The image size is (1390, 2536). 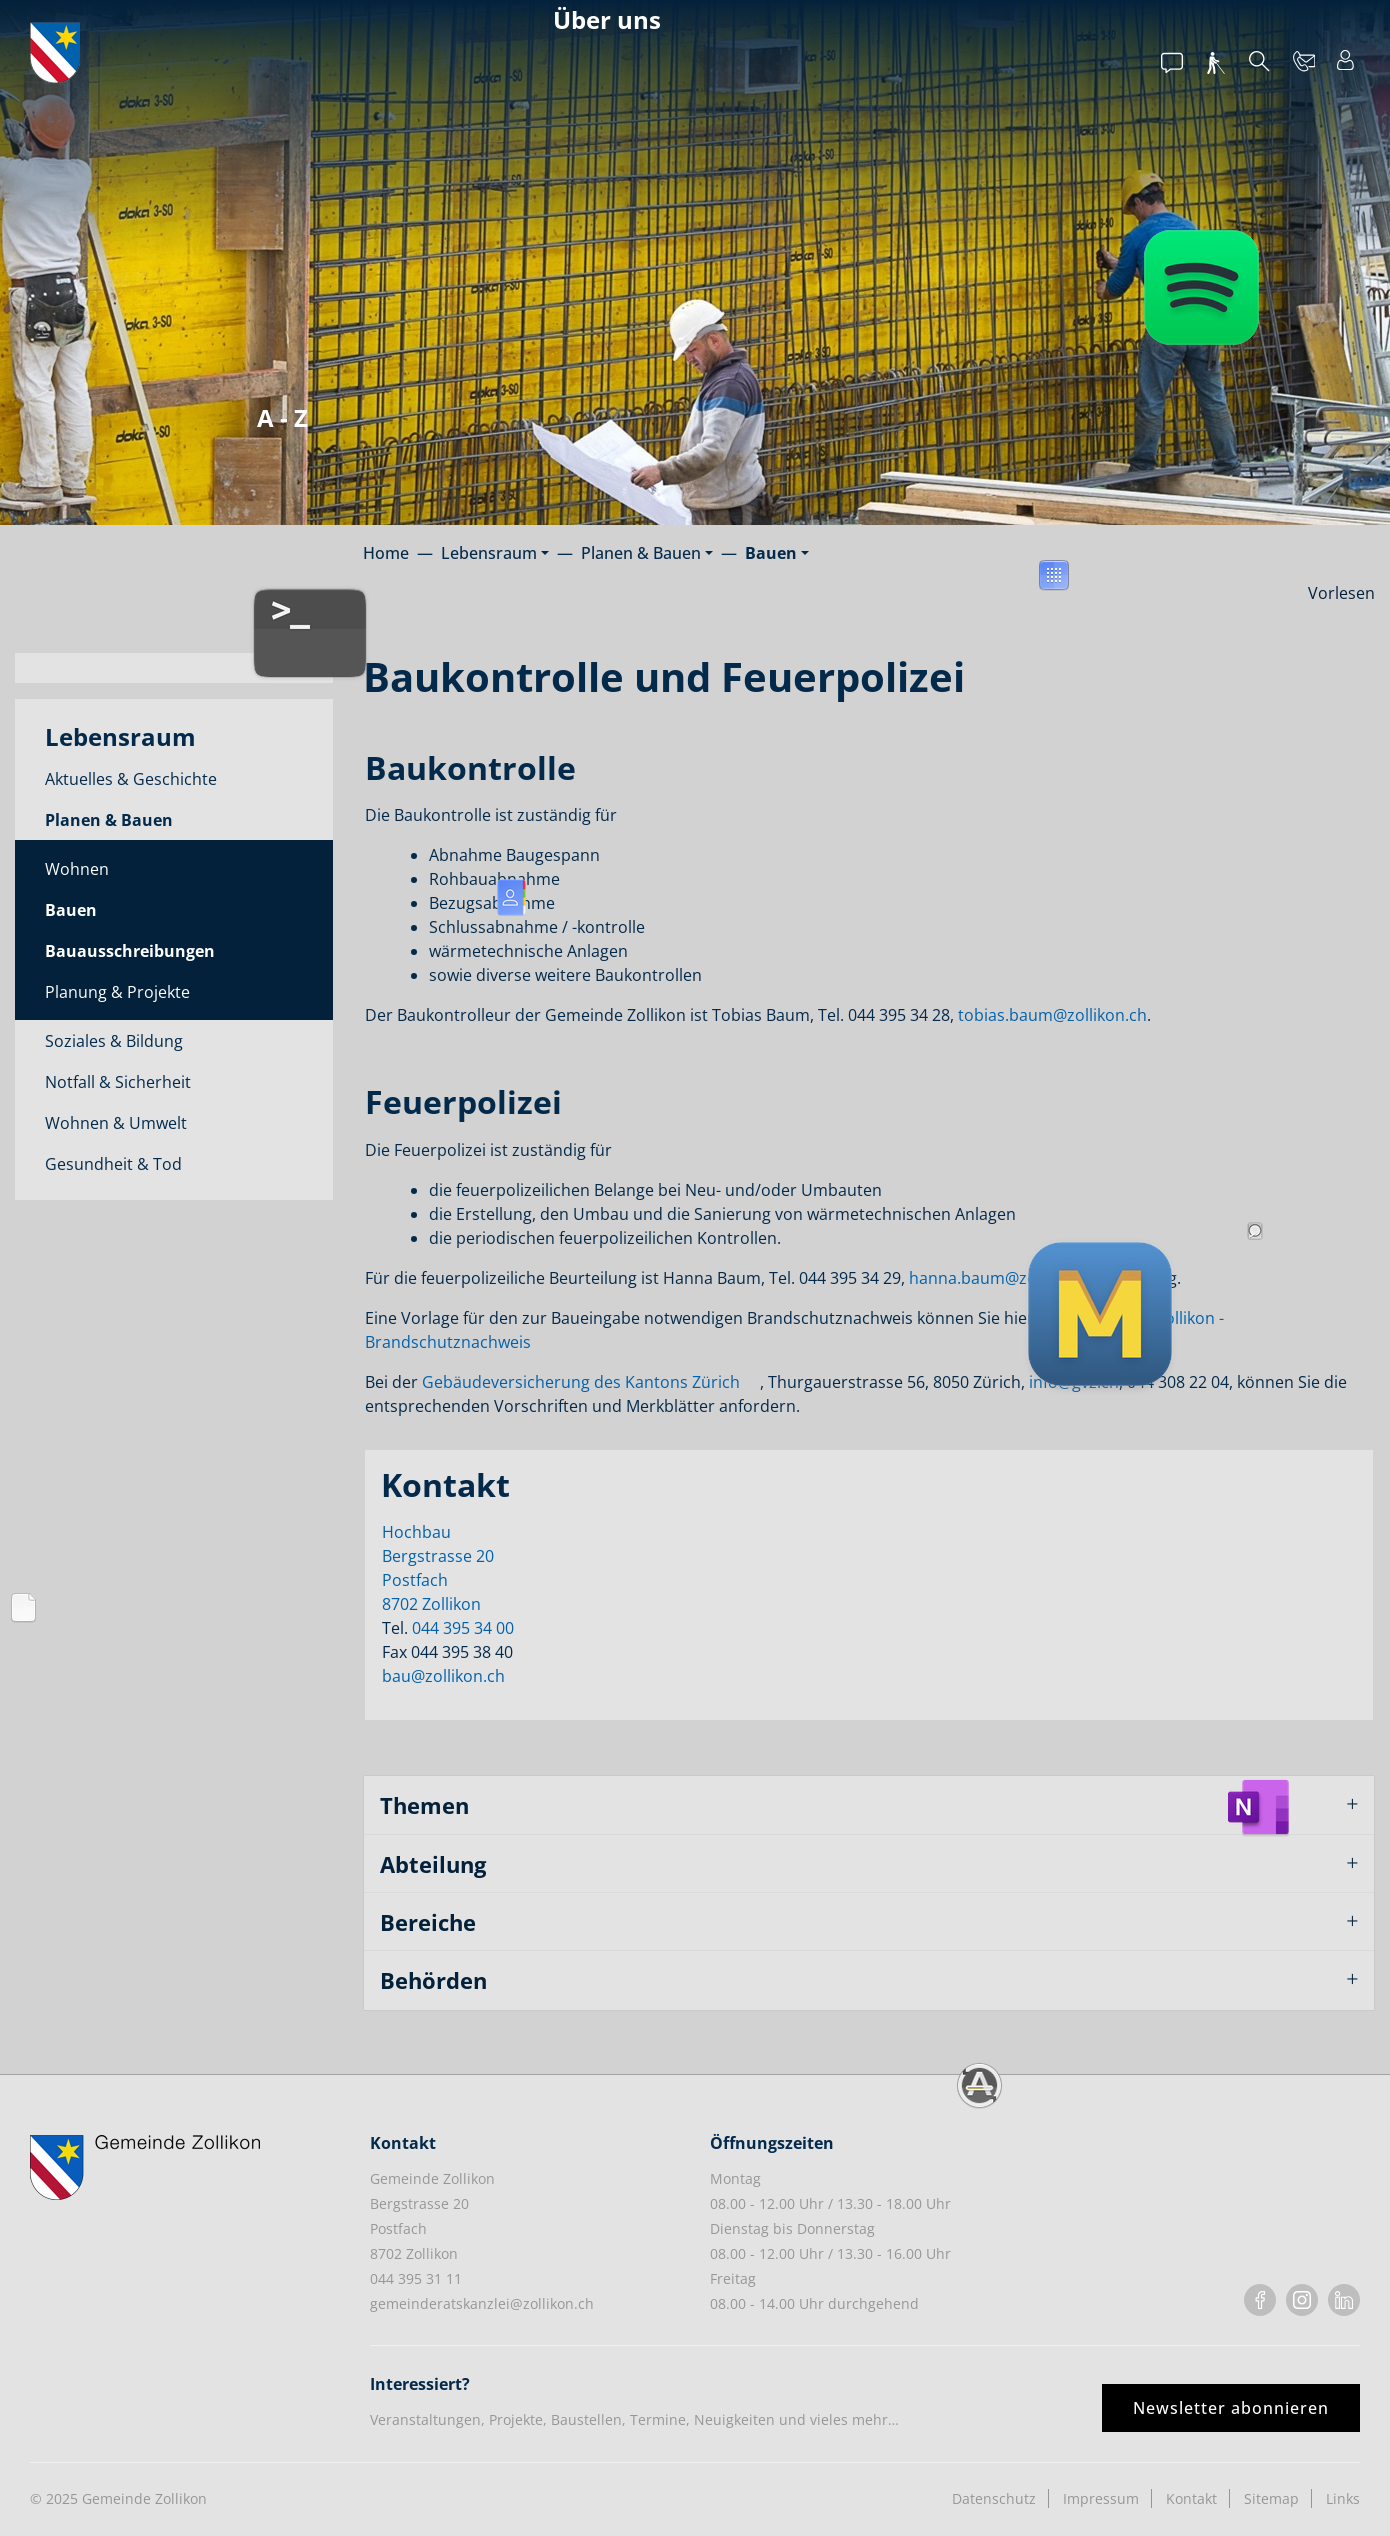 I want to click on open the software update manager, so click(x=979, y=2085).